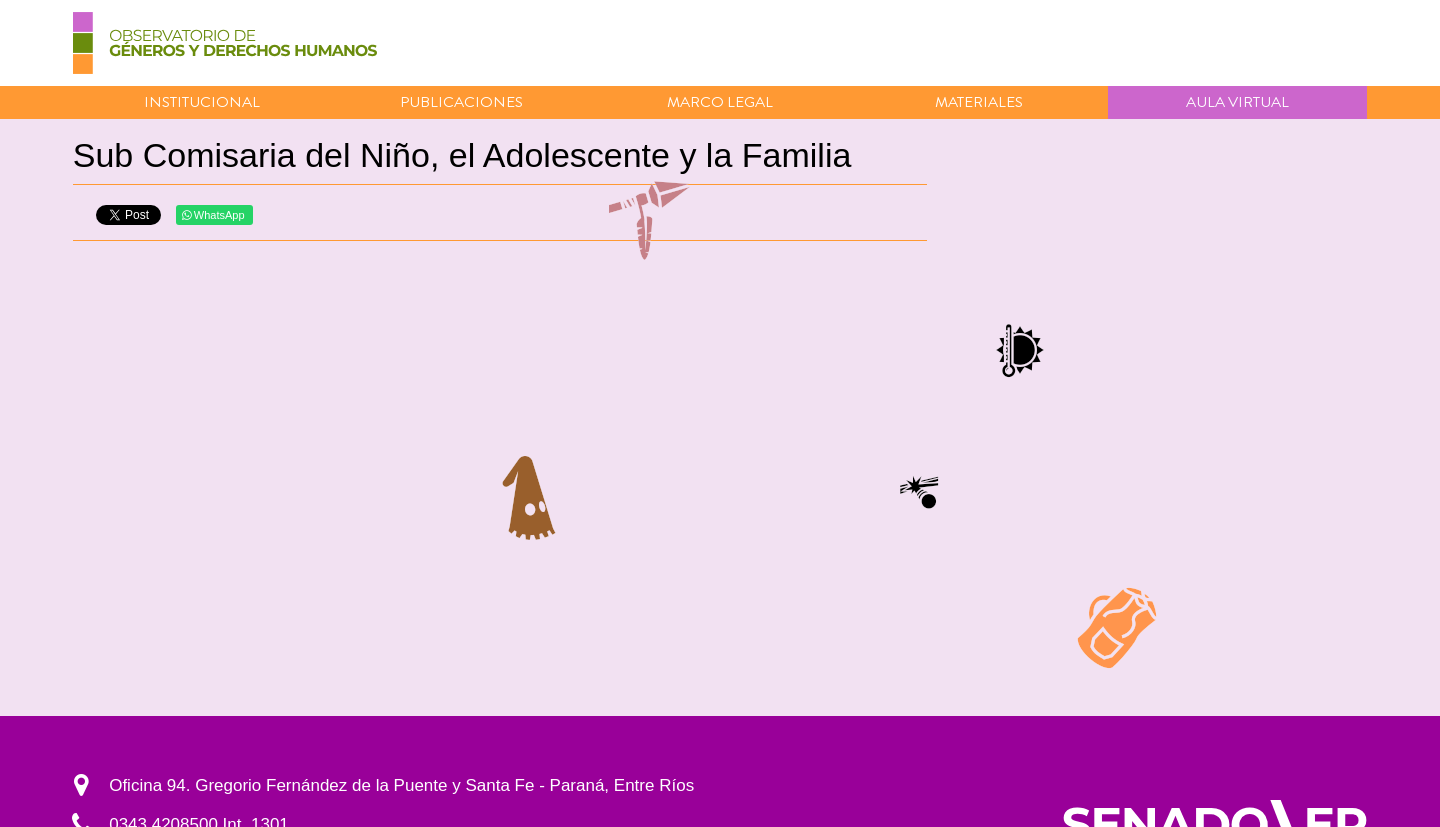 The height and width of the screenshot is (827, 1440). What do you see at coordinates (1020, 350) in the screenshot?
I see `view current temperature or weather conditions` at bounding box center [1020, 350].